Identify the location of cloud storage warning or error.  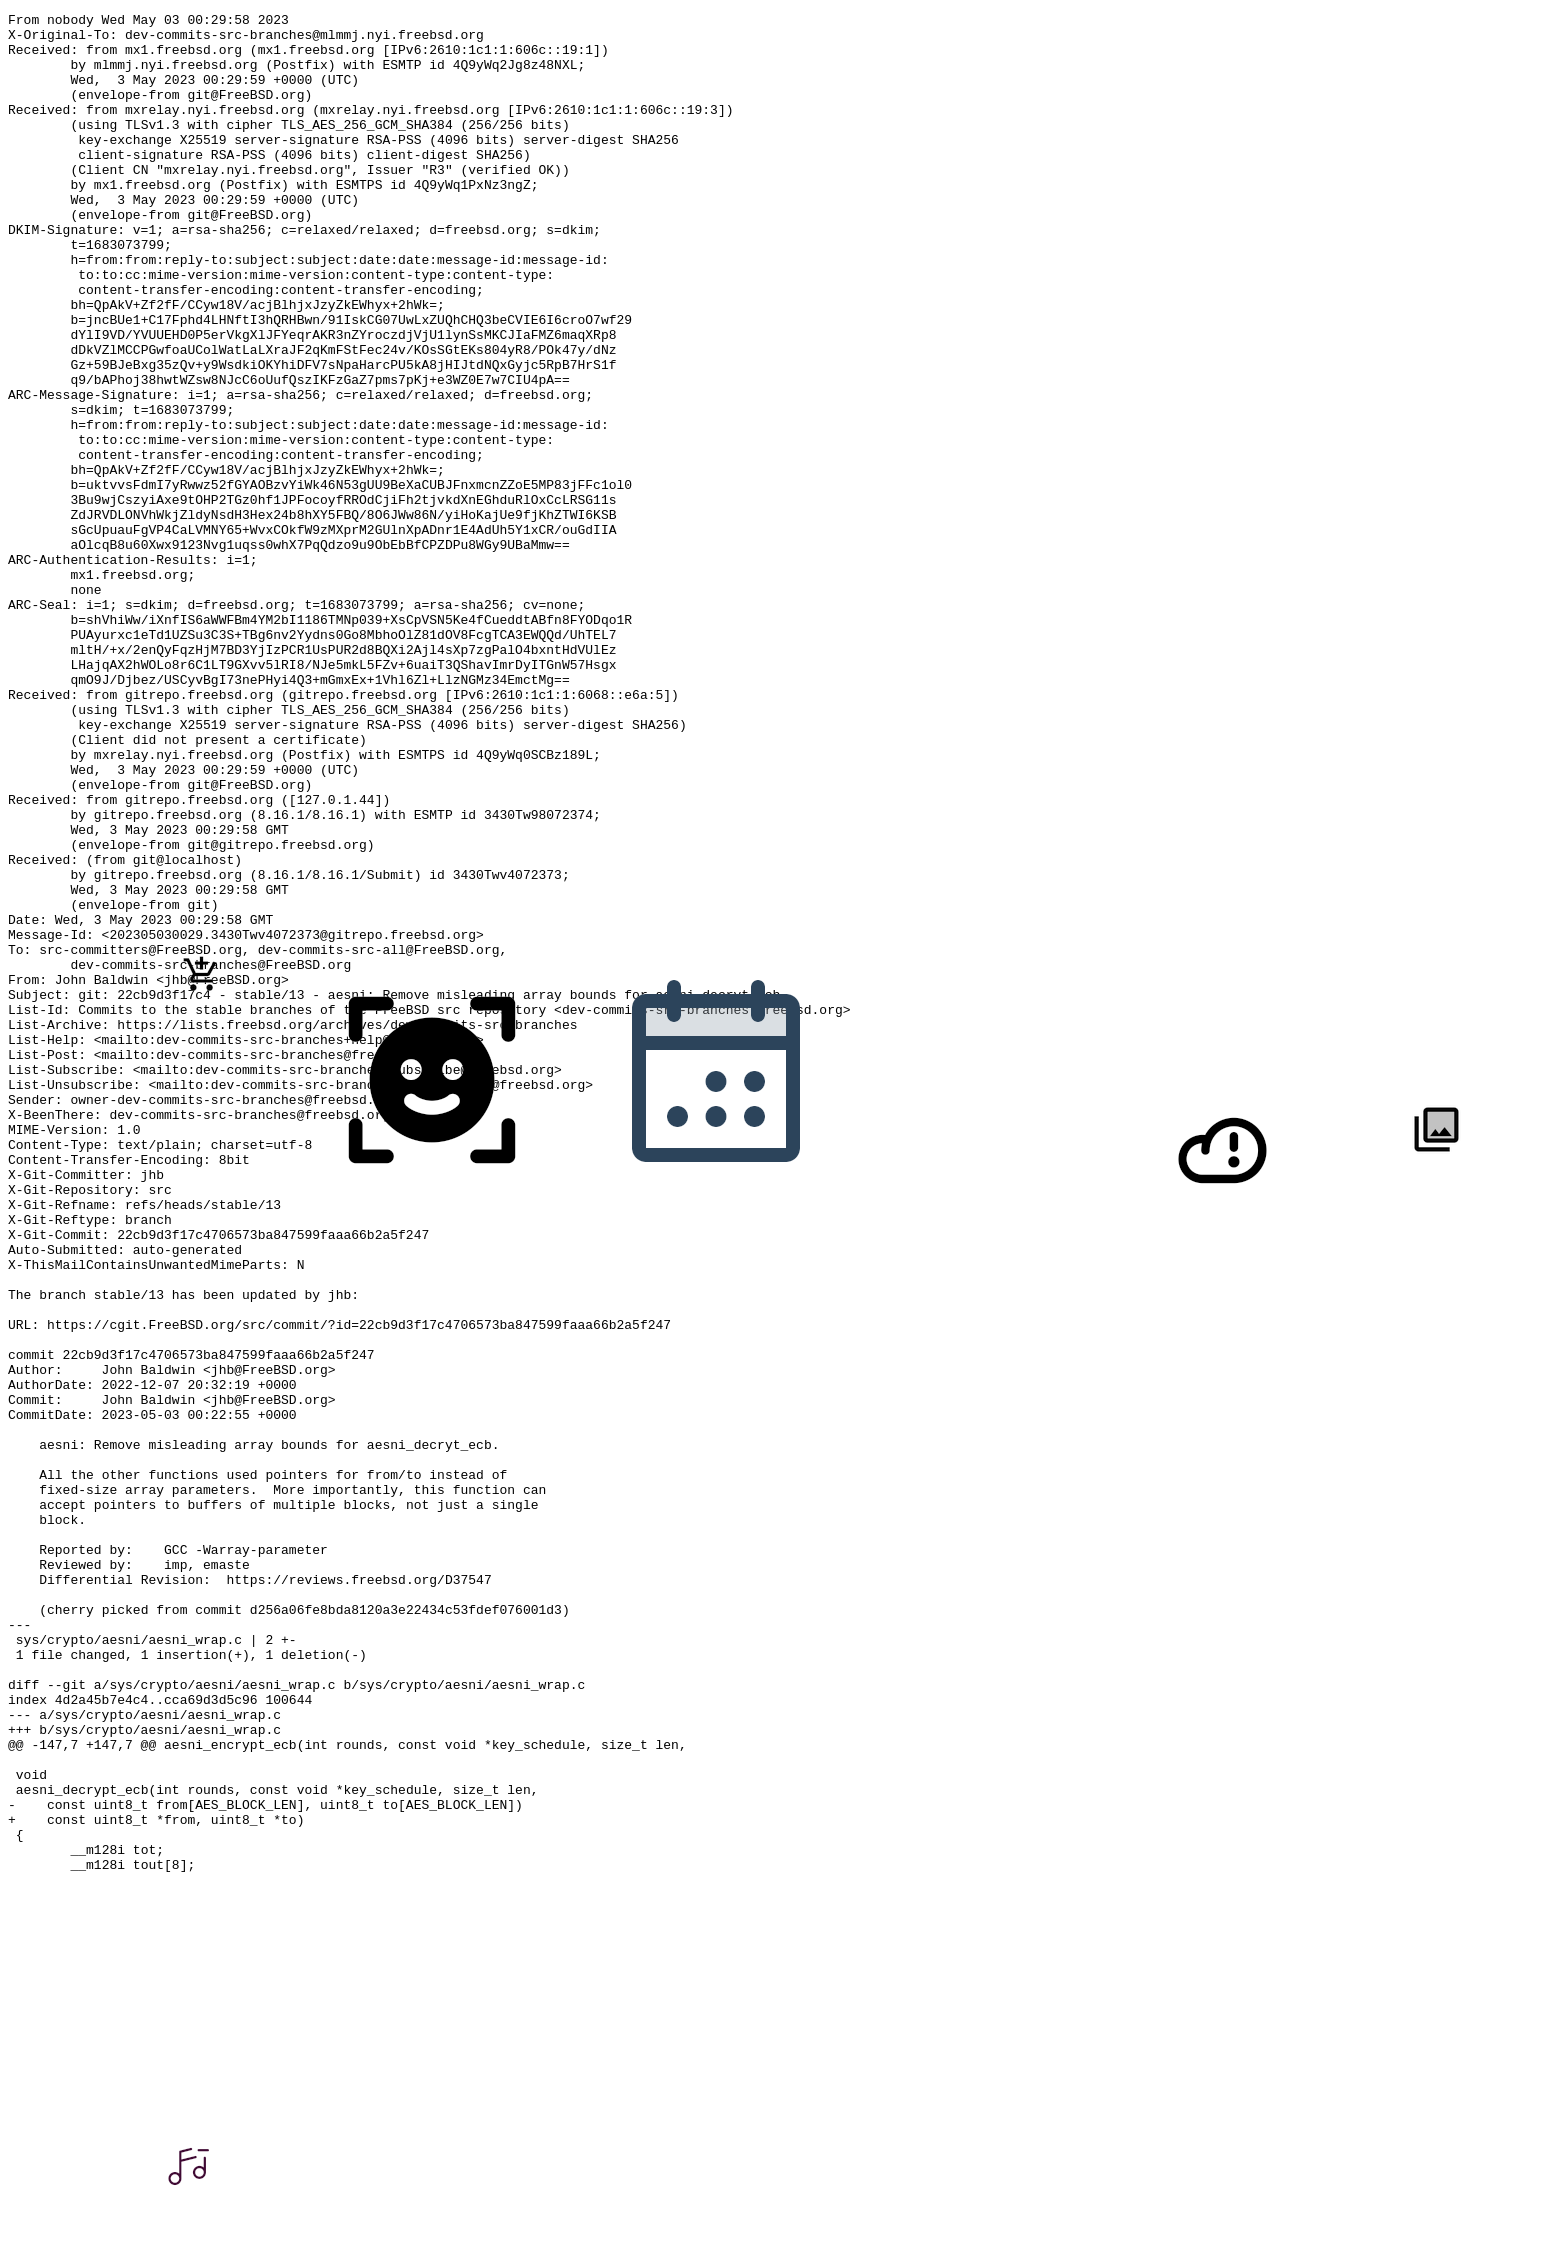
(1222, 1150).